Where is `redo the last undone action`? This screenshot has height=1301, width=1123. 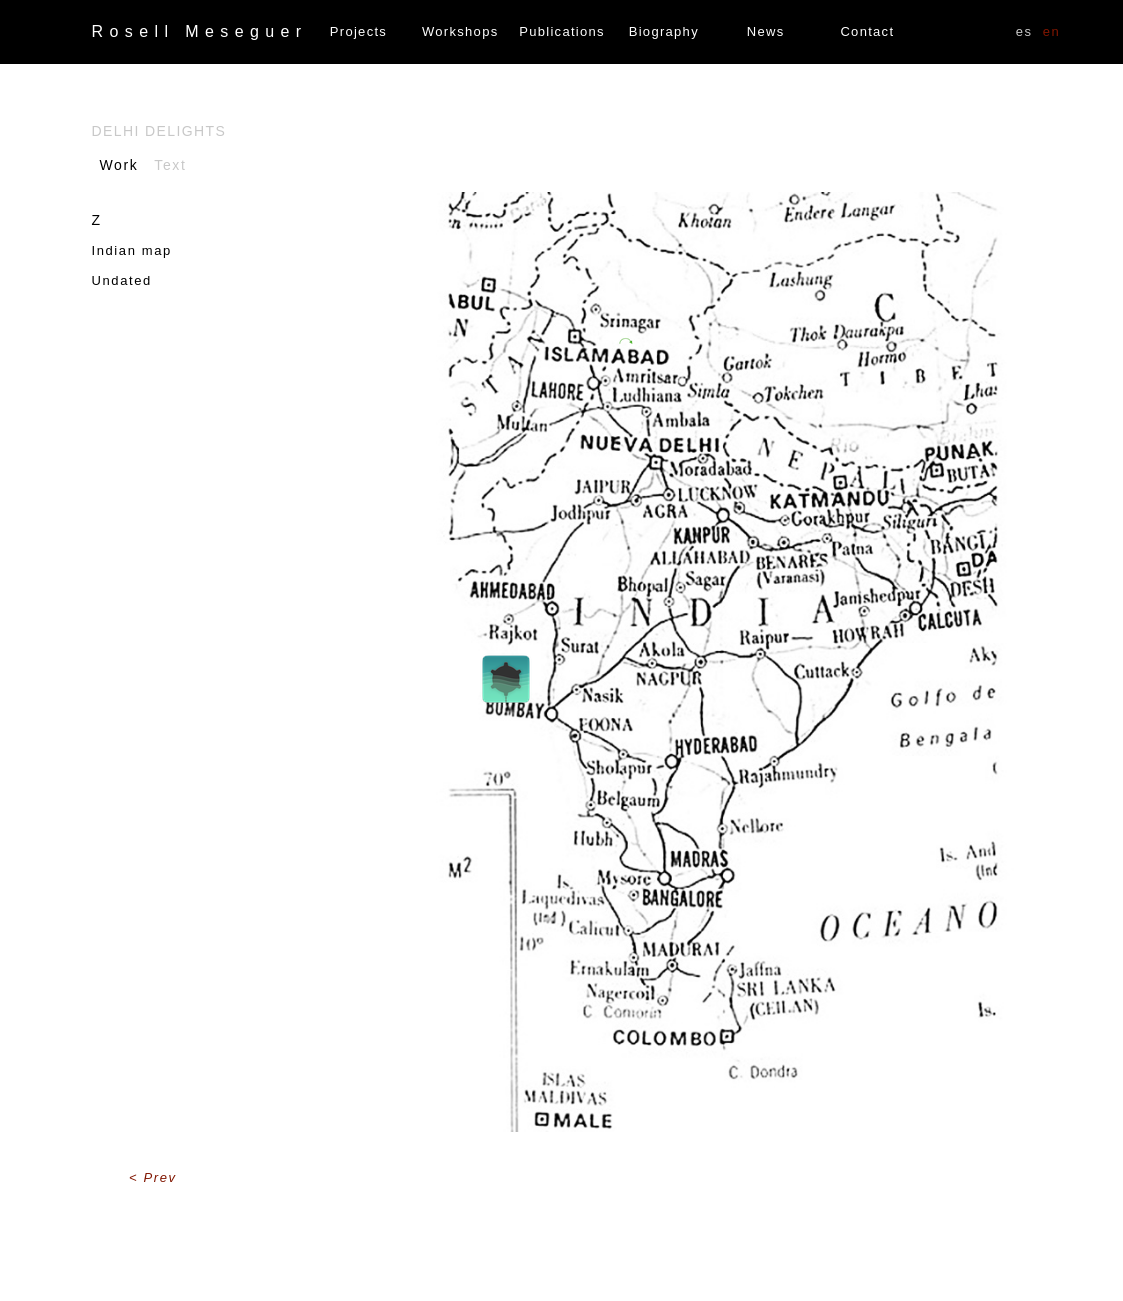
redo the last undone action is located at coordinates (626, 341).